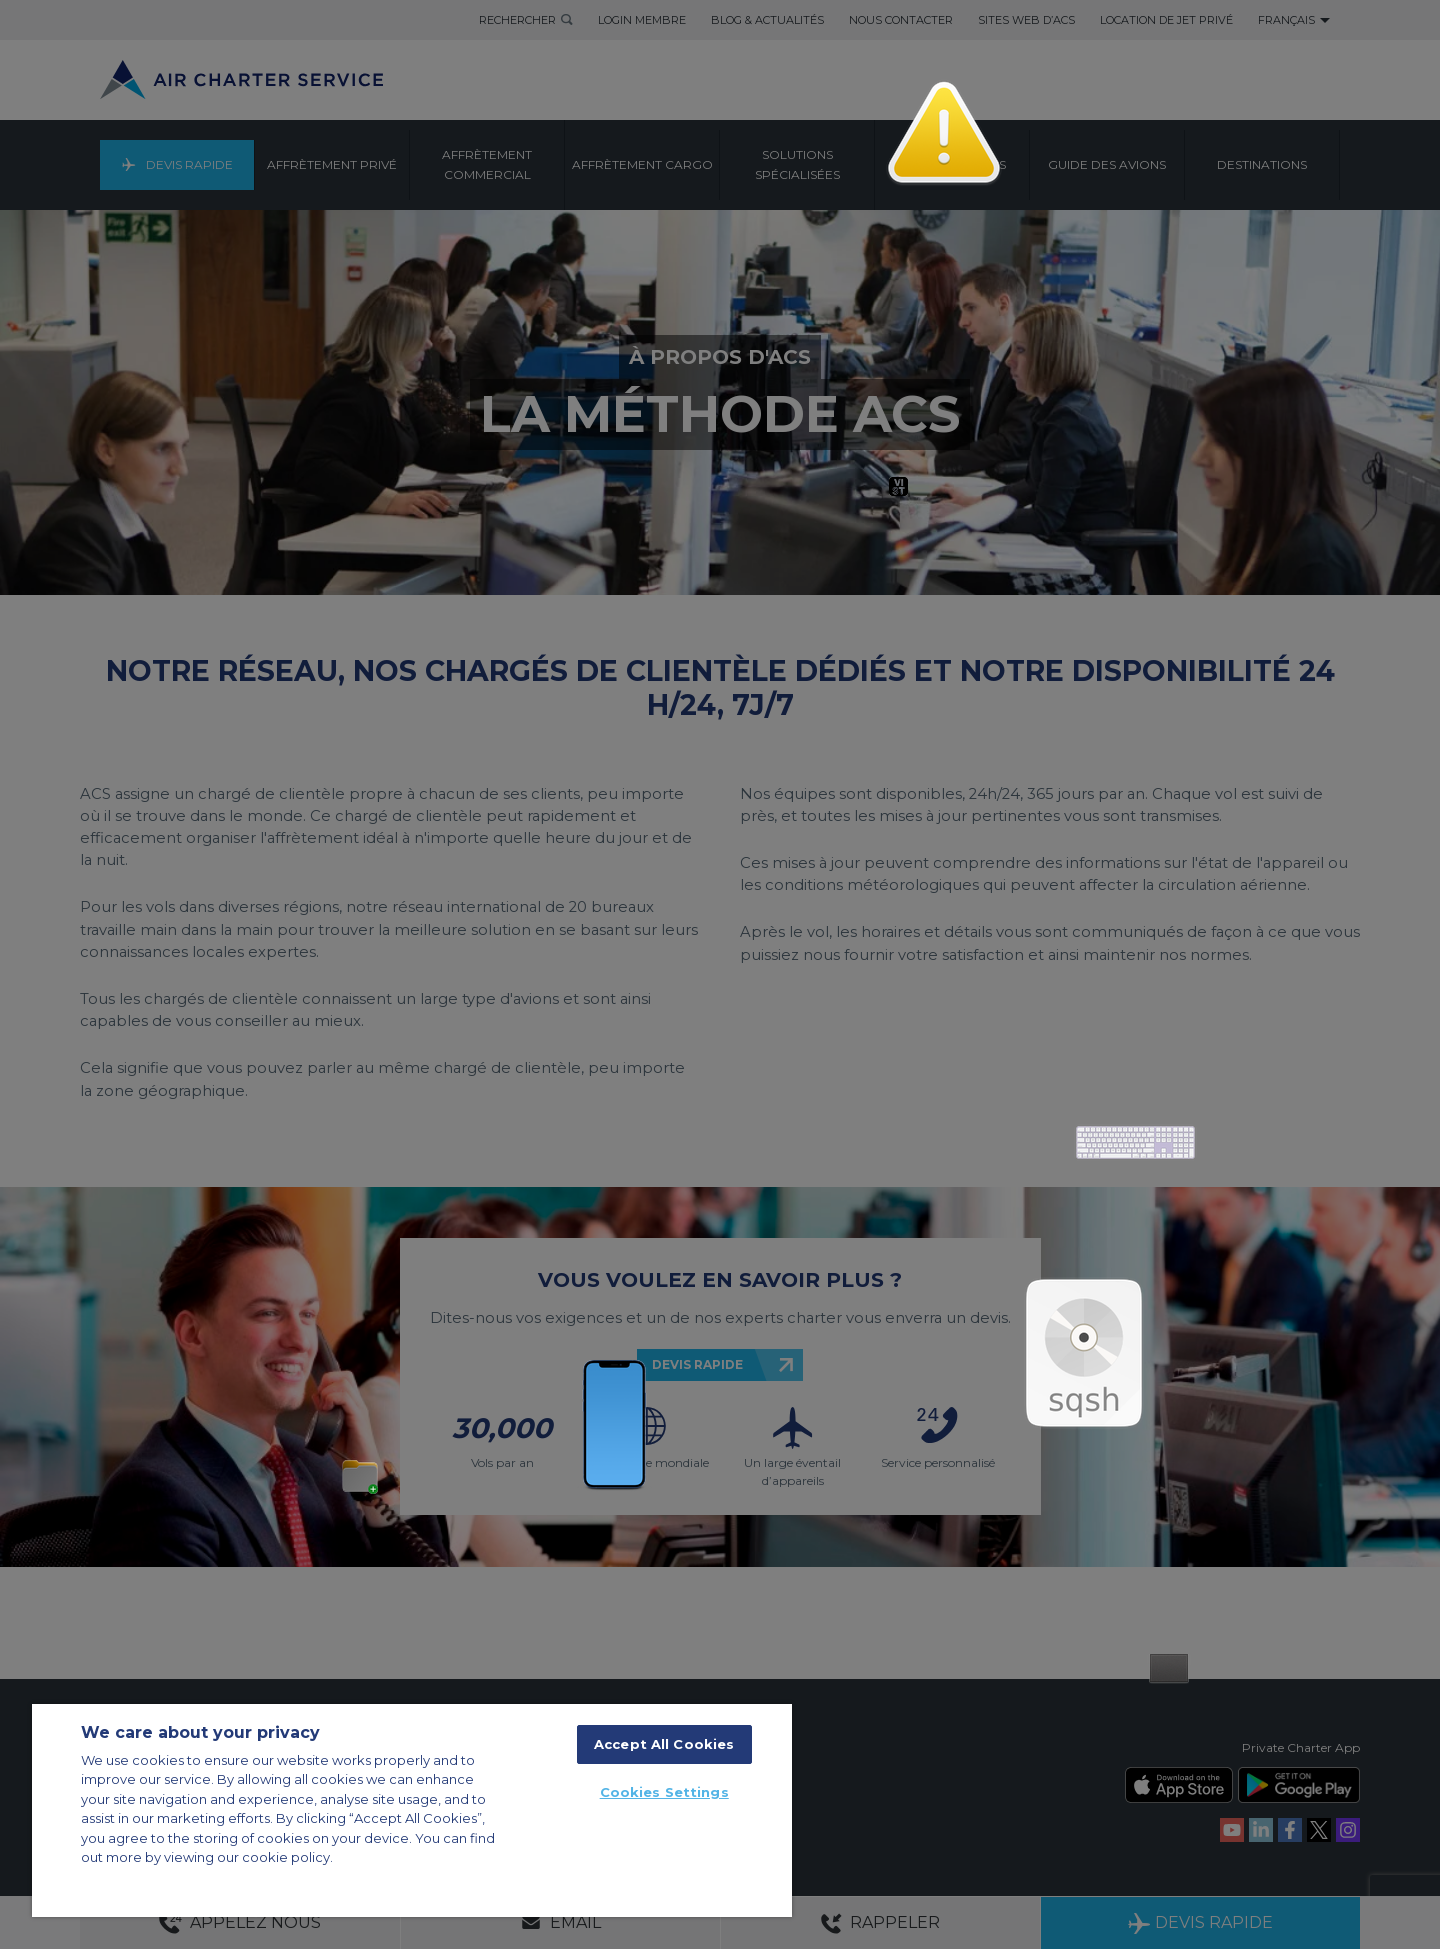 Image resolution: width=1440 pixels, height=1949 pixels. I want to click on connect a bluetooth keyboard, so click(1135, 1142).